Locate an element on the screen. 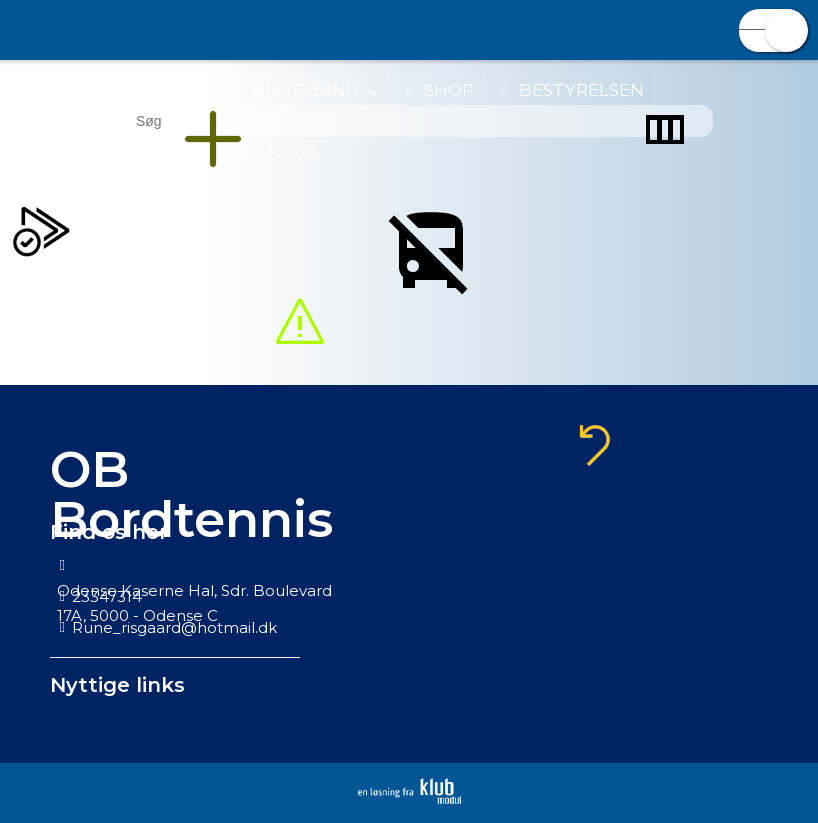 The height and width of the screenshot is (823, 818). indicates a warning or caution state is located at coordinates (300, 323).